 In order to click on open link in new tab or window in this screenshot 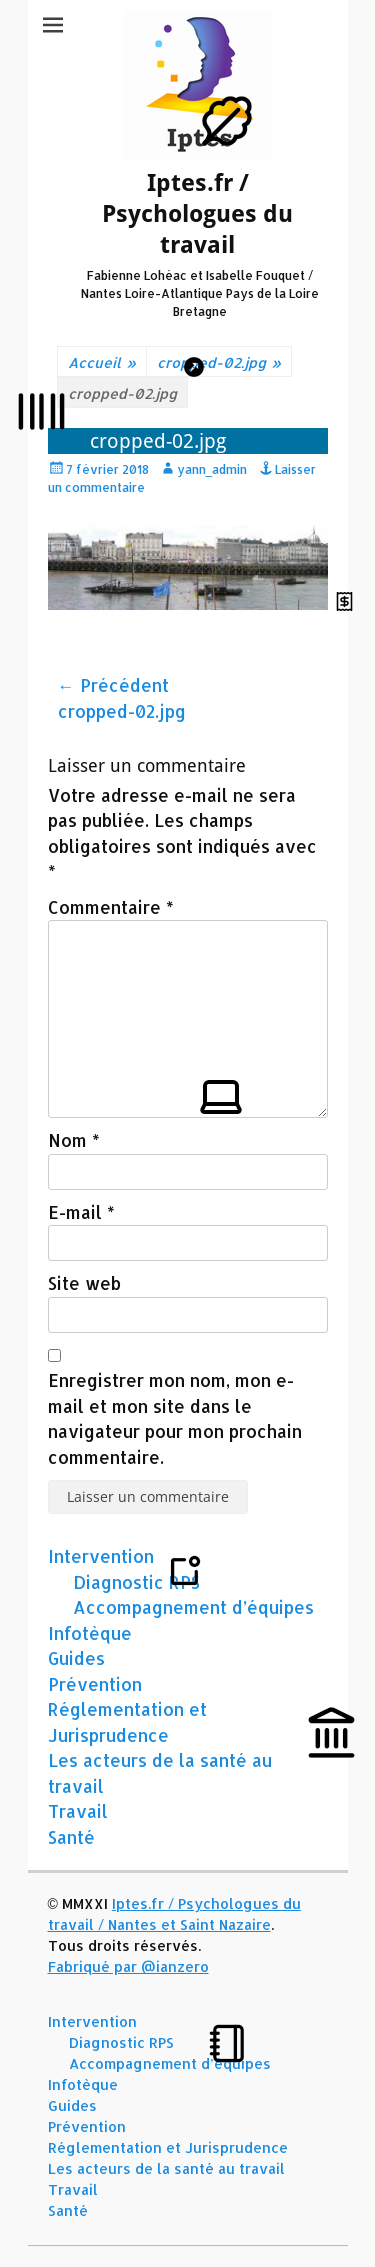, I will do `click(194, 367)`.